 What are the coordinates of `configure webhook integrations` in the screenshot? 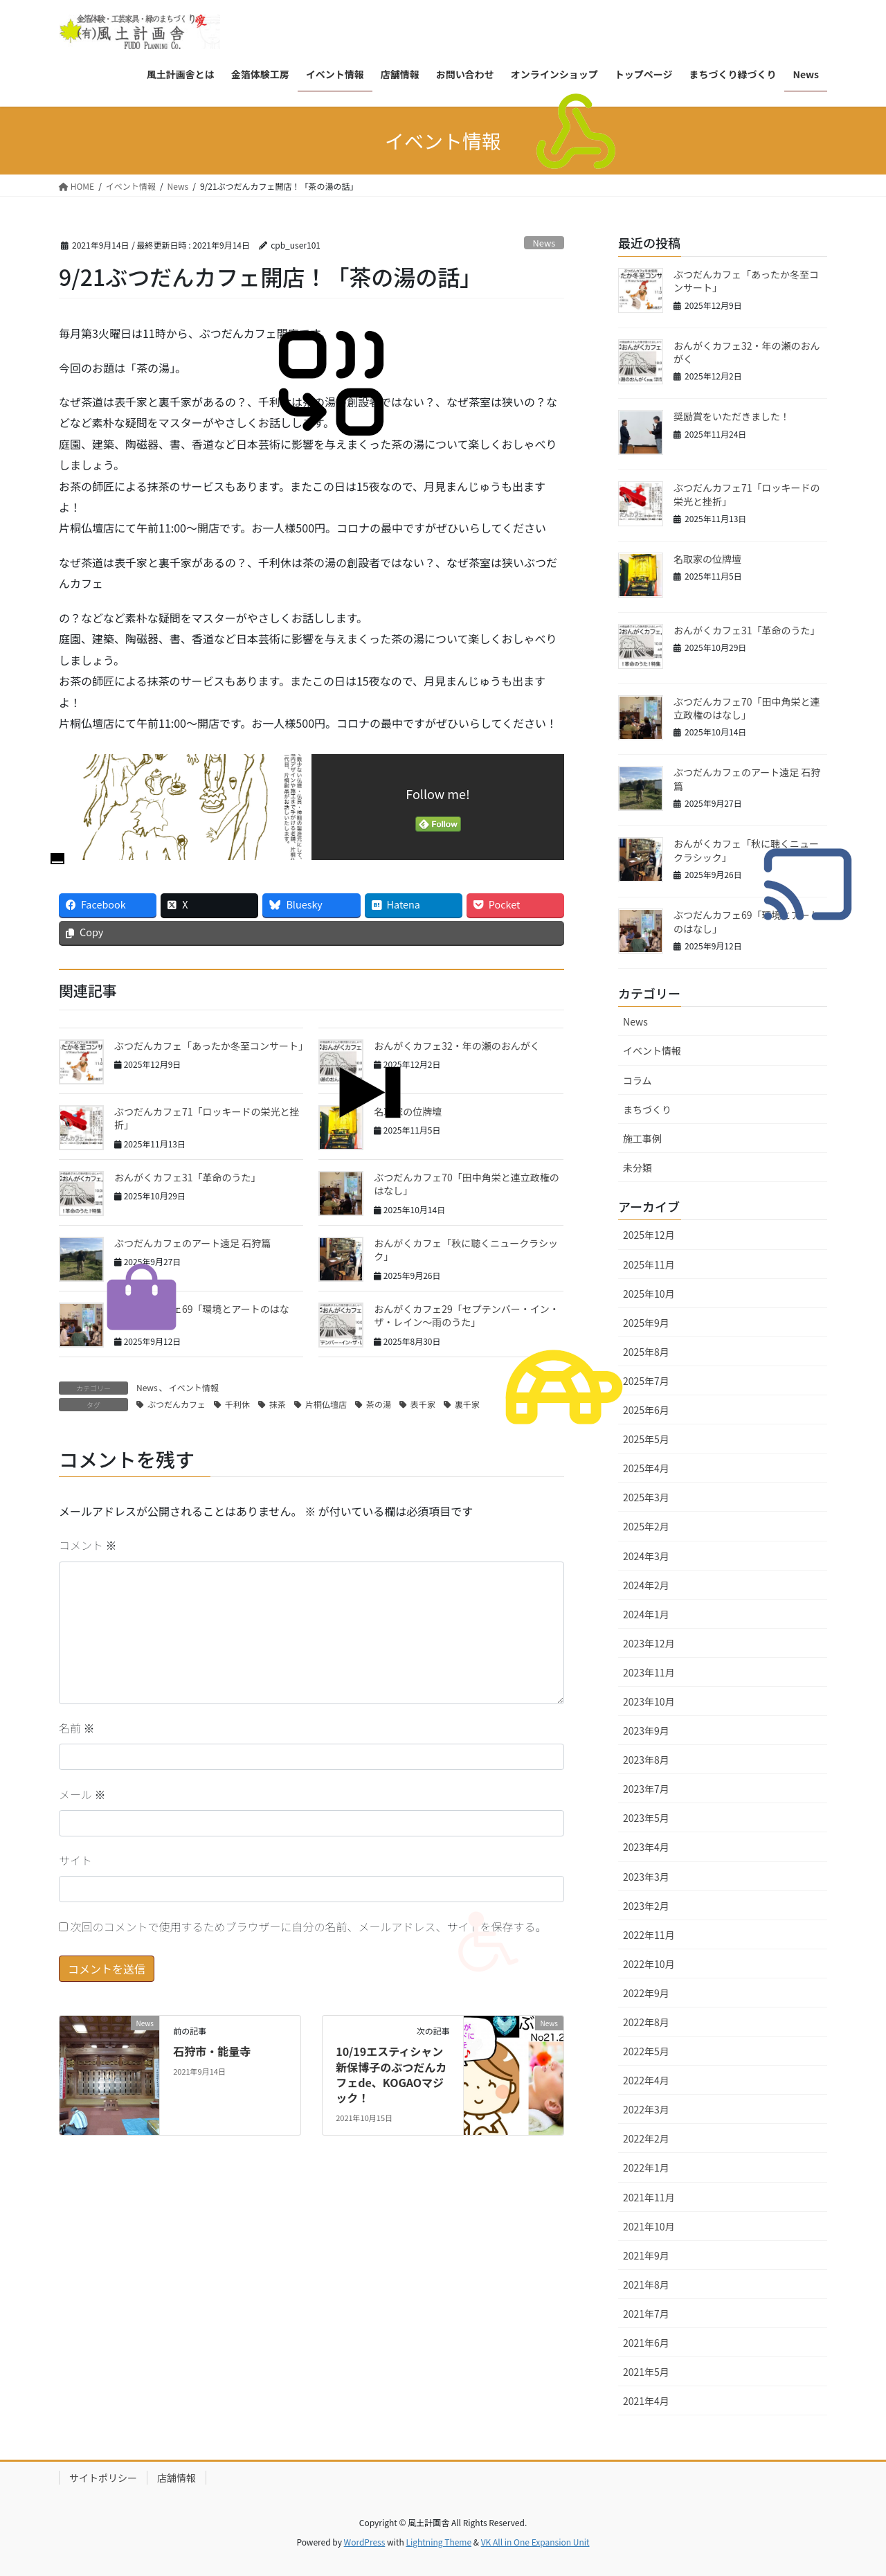 It's located at (576, 133).